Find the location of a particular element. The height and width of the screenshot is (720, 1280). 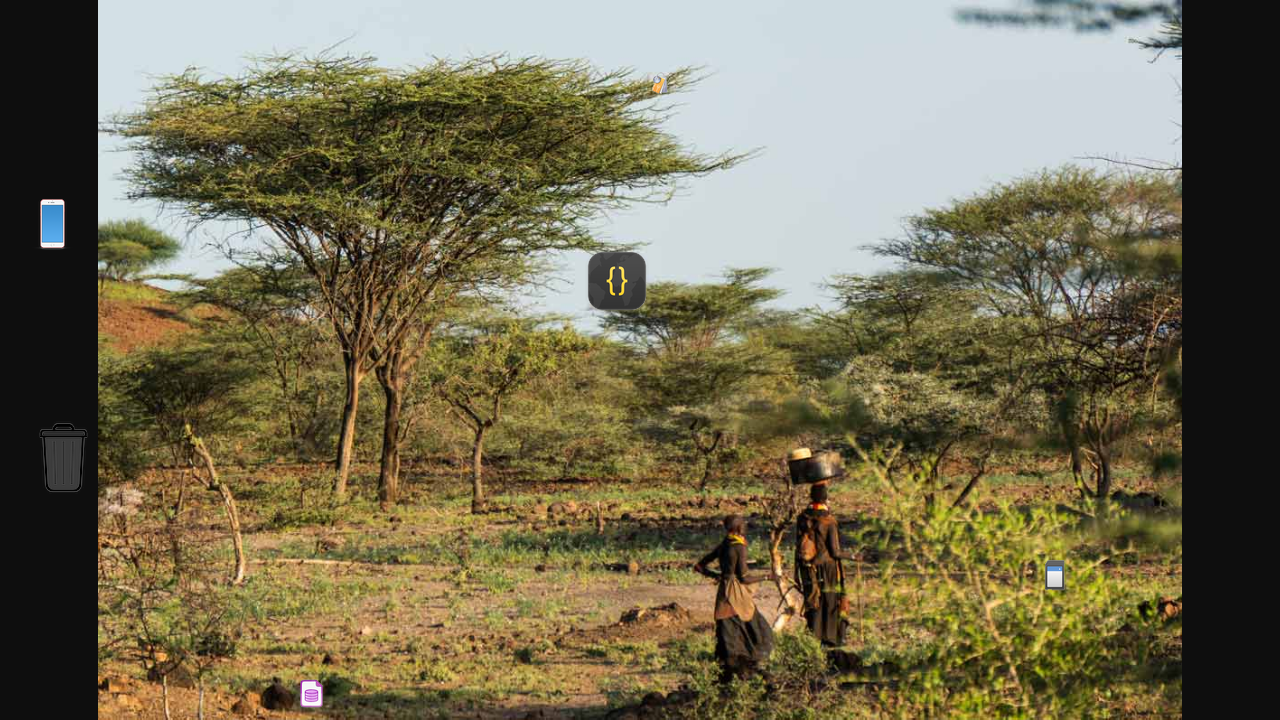

open a database template file is located at coordinates (311, 693).